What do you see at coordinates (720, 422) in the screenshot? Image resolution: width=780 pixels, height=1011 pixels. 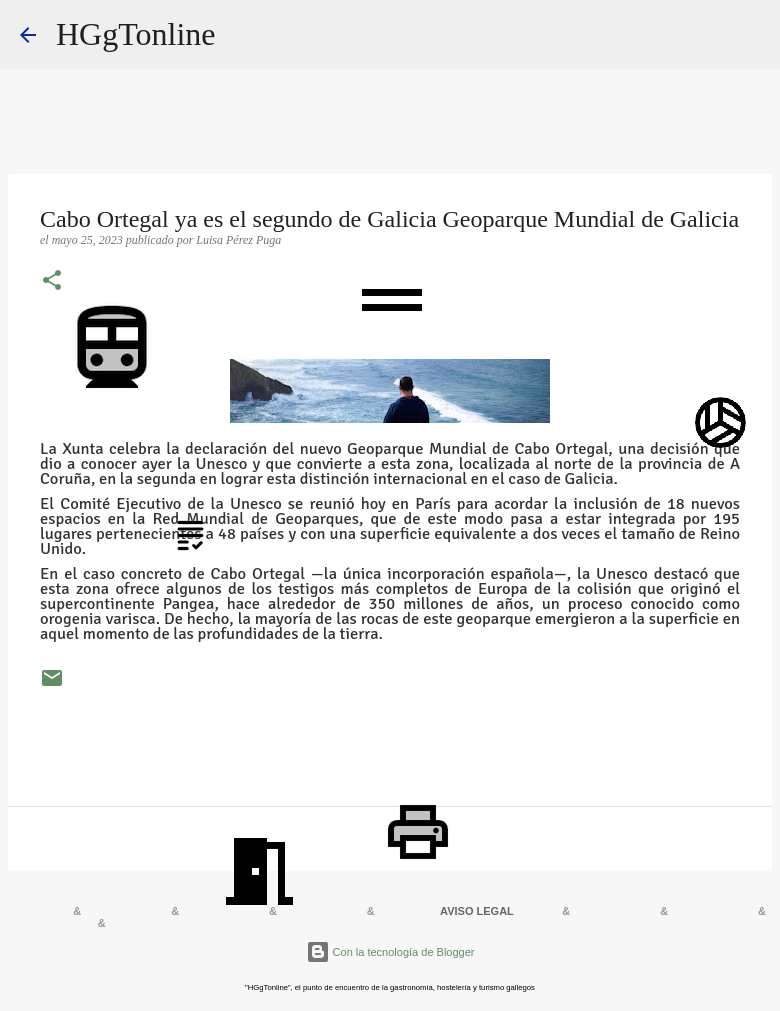 I see `access volleyball or sports content` at bounding box center [720, 422].